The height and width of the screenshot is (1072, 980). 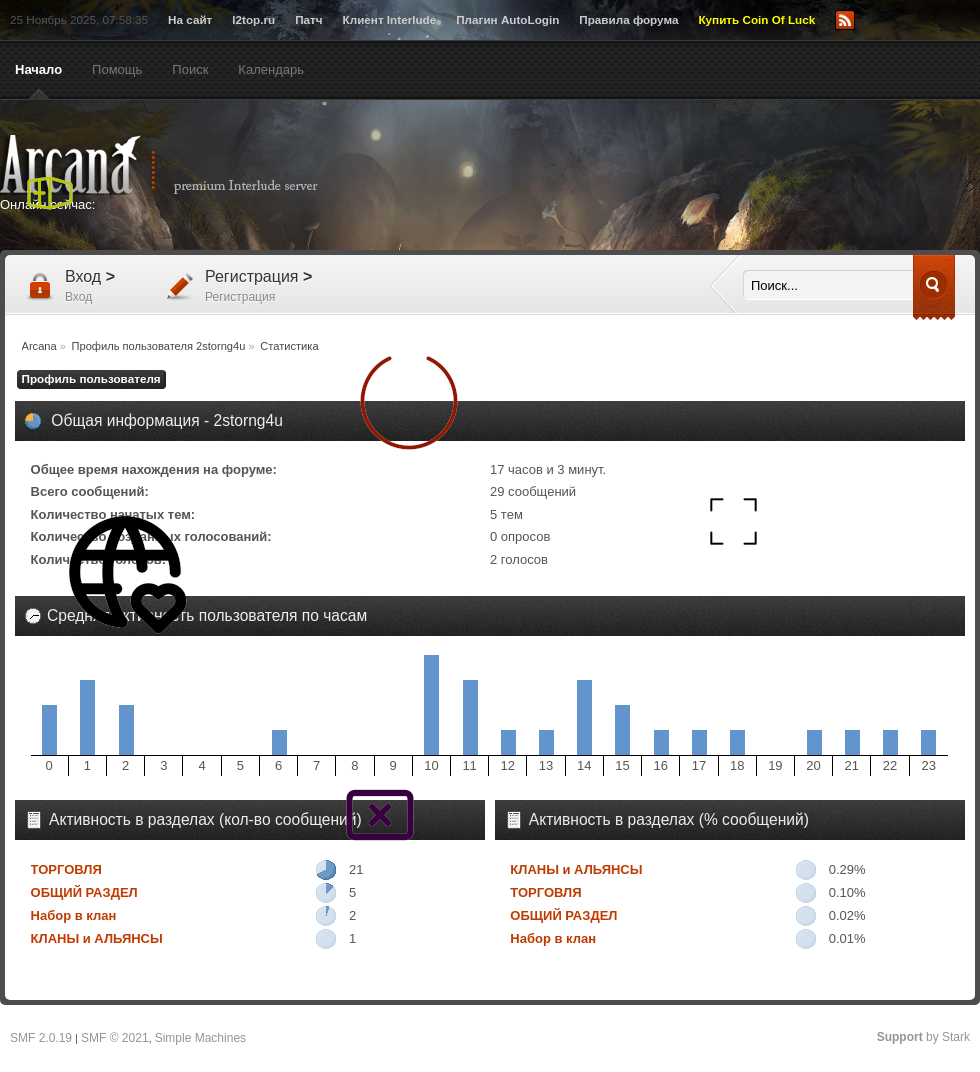 I want to click on close or dismiss a window, so click(x=380, y=815).